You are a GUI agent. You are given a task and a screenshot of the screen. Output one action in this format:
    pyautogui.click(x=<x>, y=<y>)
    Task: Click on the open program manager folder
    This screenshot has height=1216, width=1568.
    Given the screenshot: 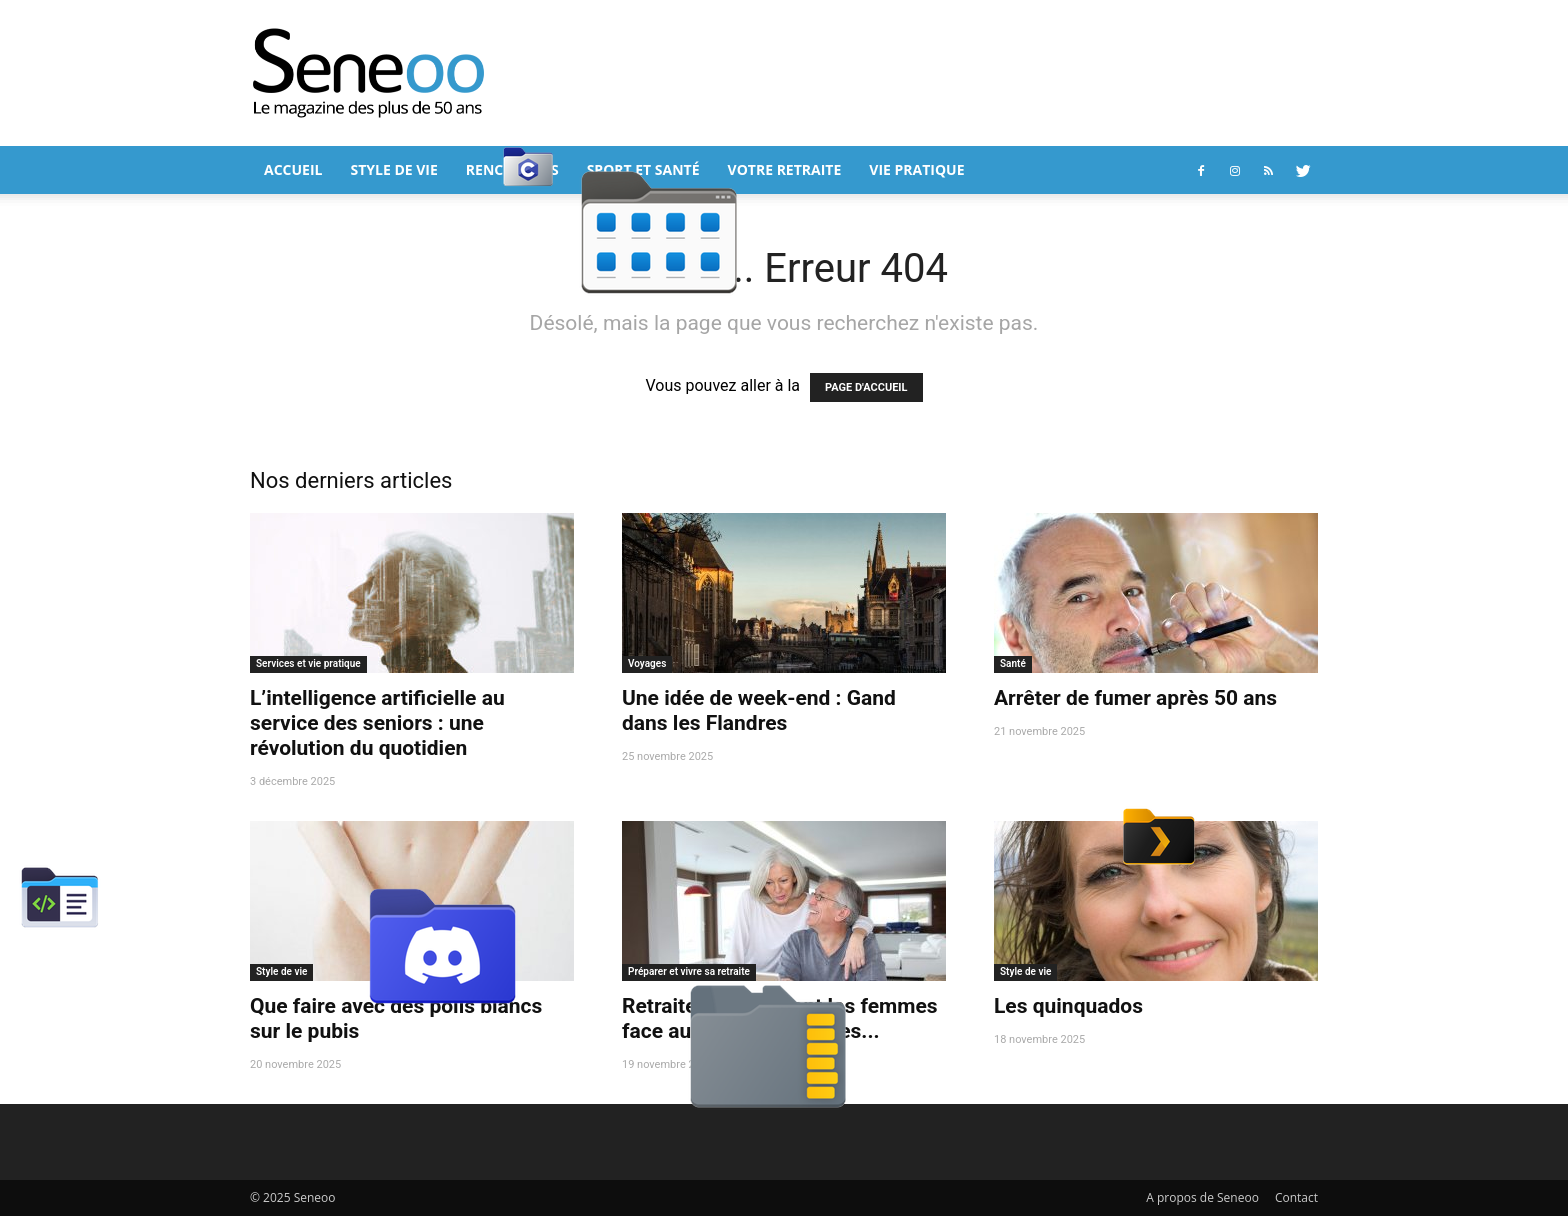 What is the action you would take?
    pyautogui.click(x=658, y=236)
    